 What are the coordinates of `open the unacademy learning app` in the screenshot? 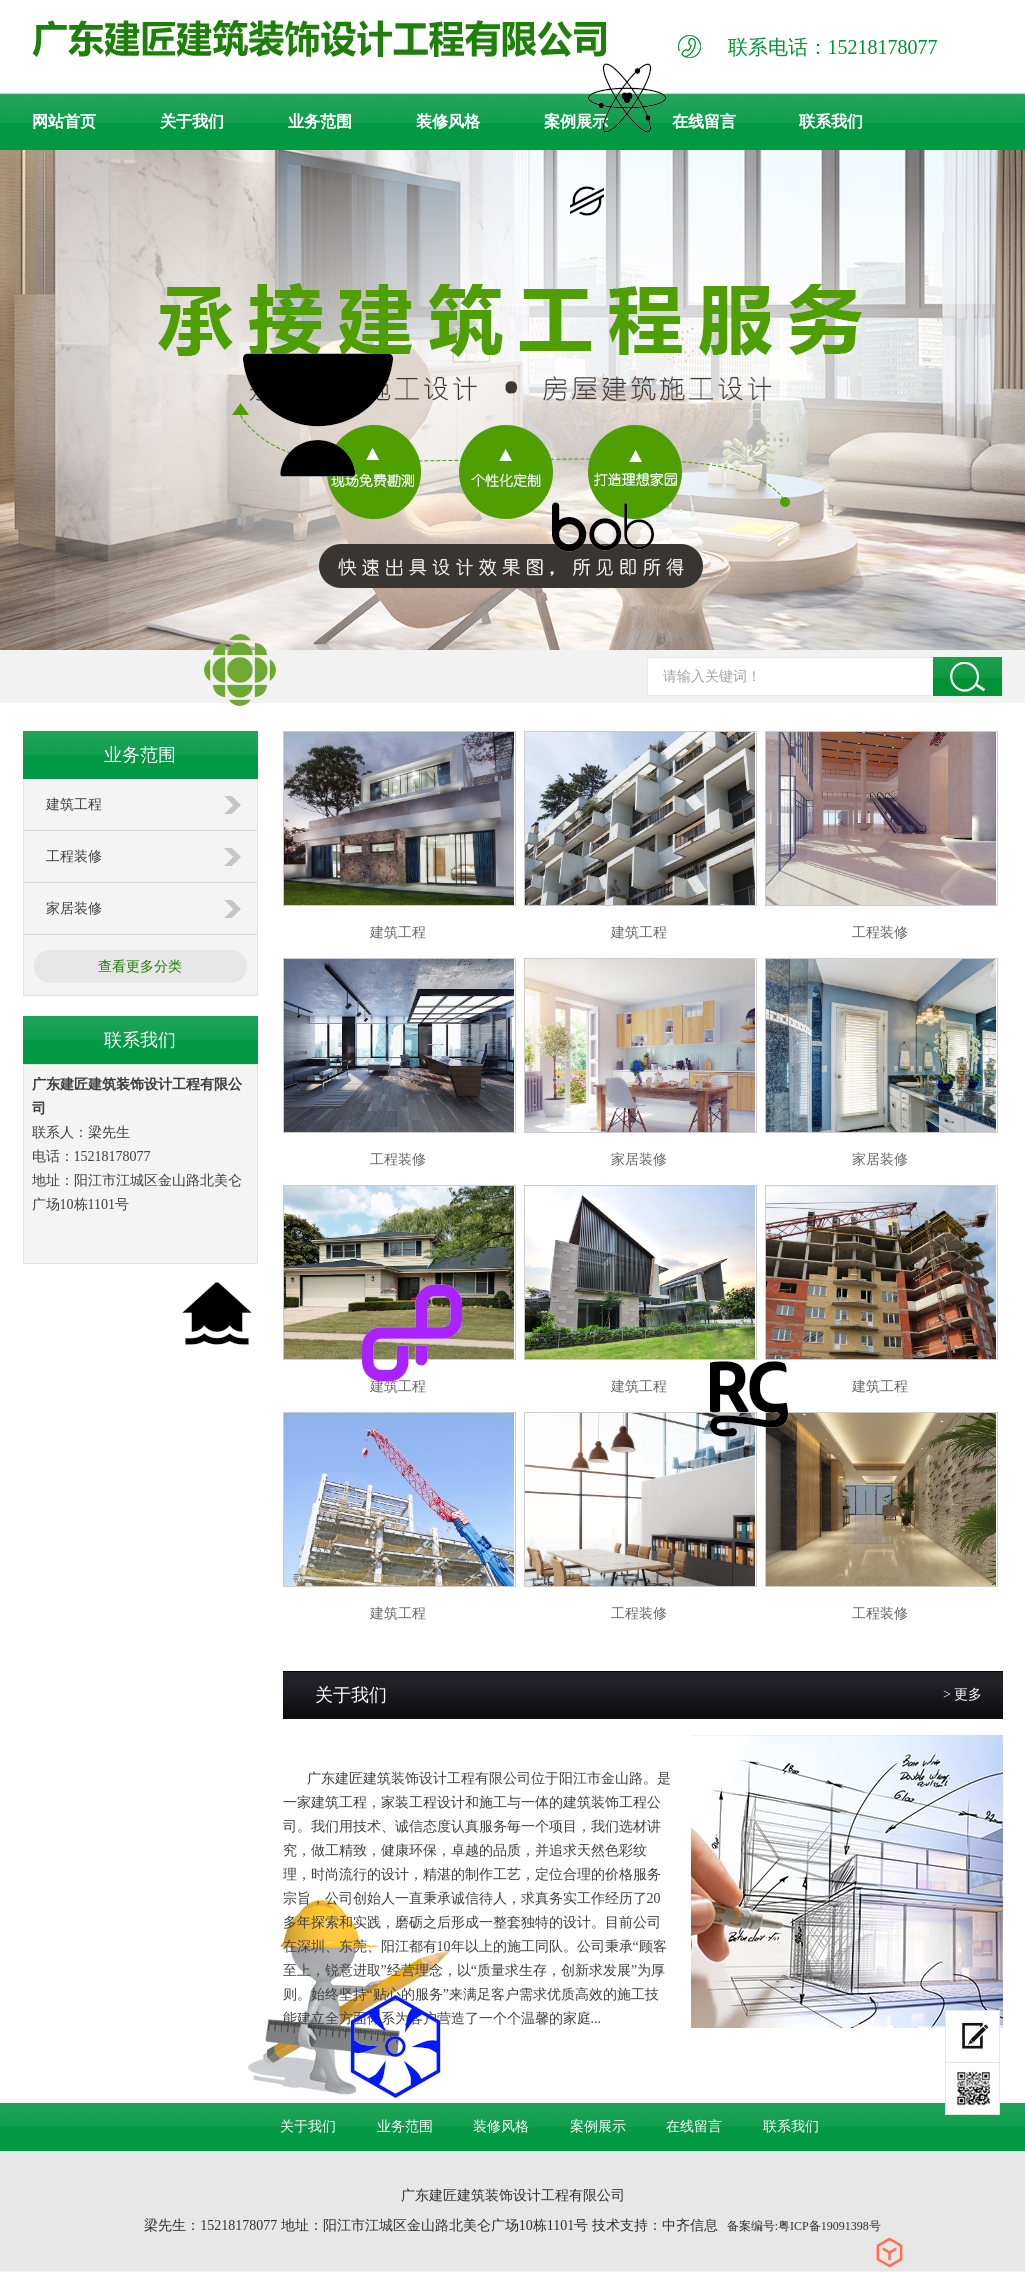 It's located at (318, 415).